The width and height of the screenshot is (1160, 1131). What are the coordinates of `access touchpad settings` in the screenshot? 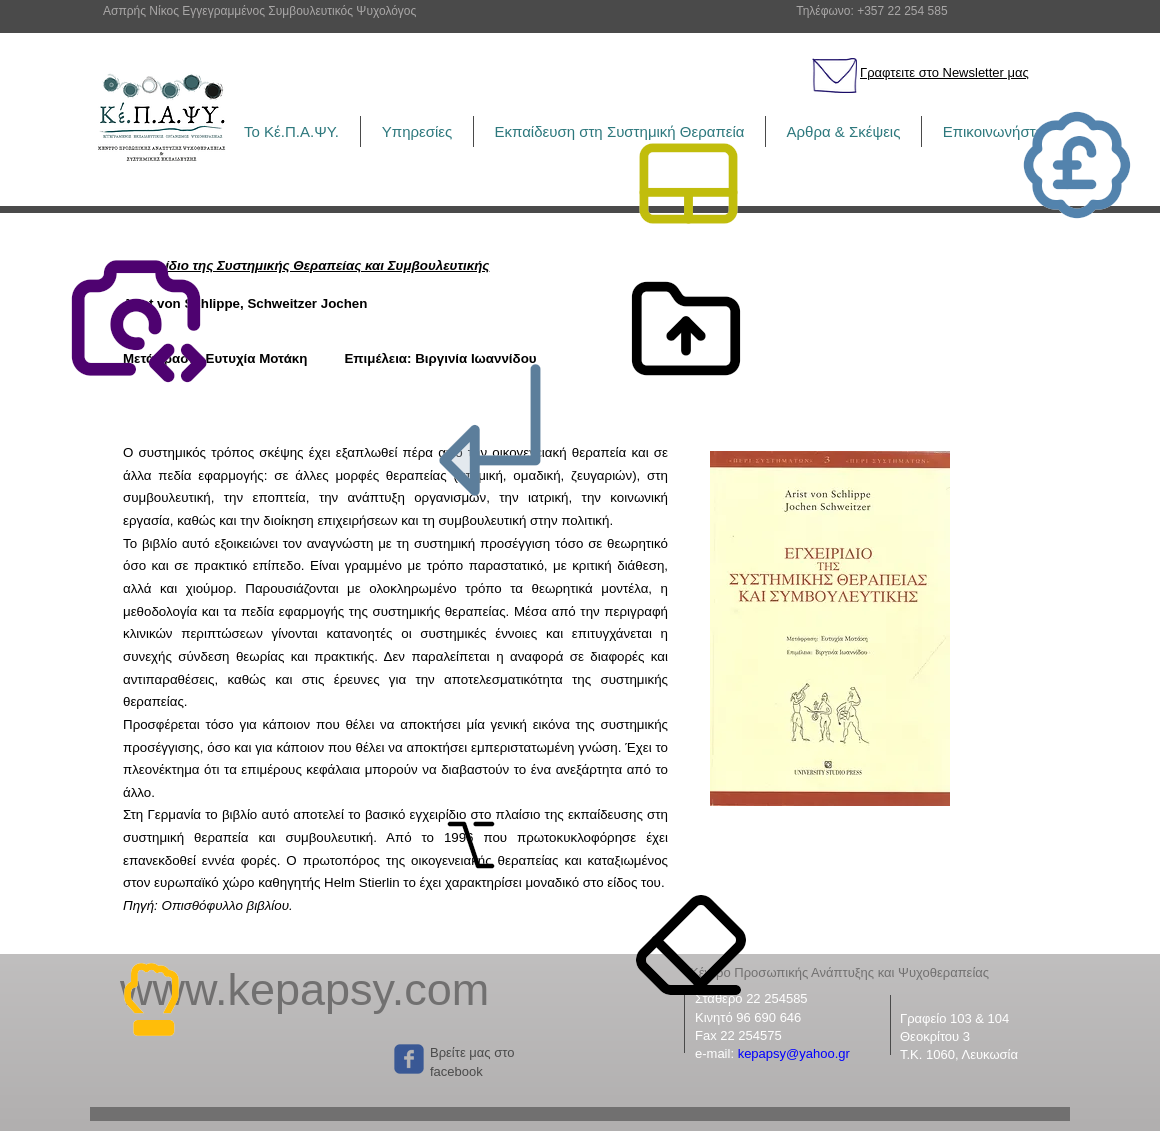 It's located at (688, 183).